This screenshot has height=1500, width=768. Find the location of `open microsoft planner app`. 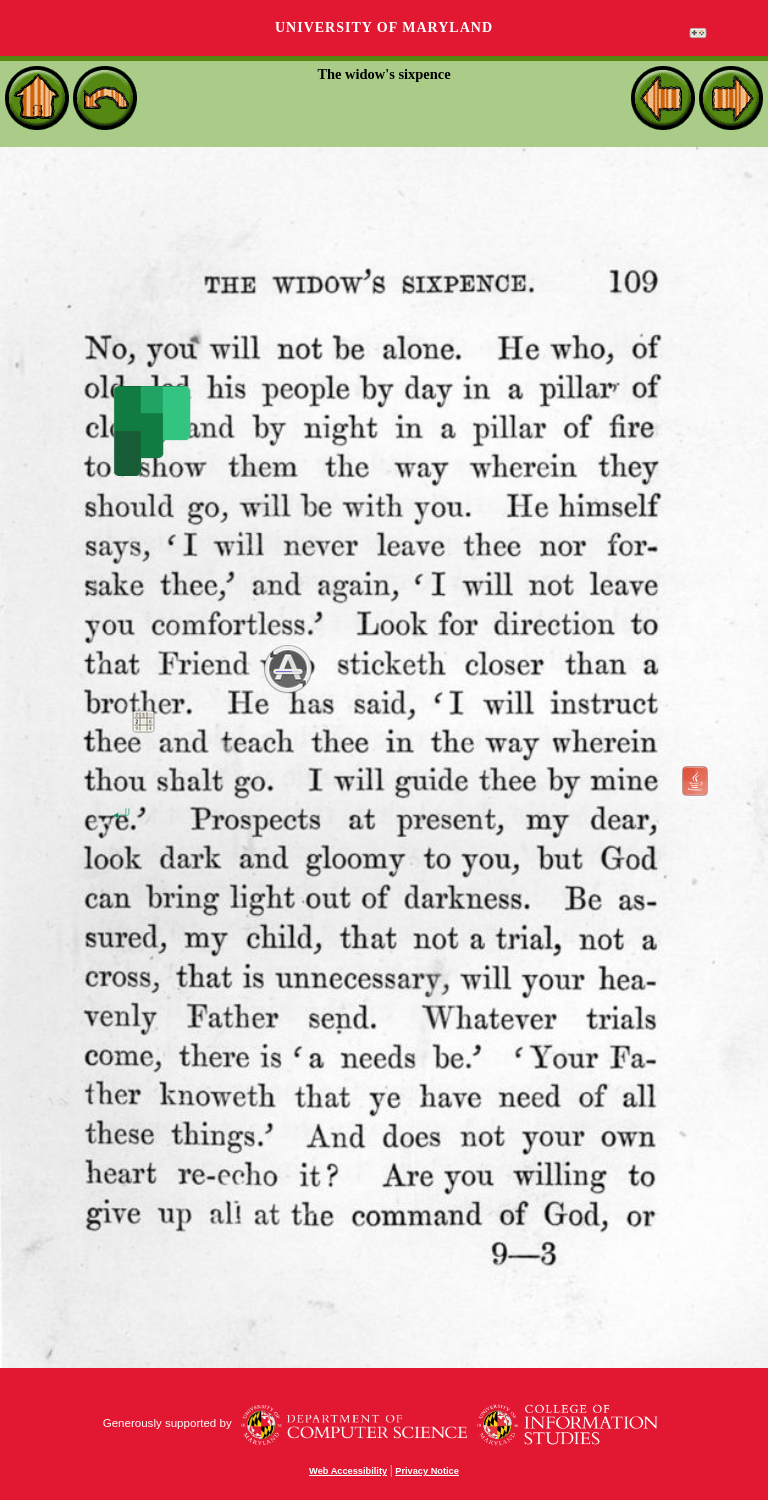

open microsoft planner app is located at coordinates (152, 431).